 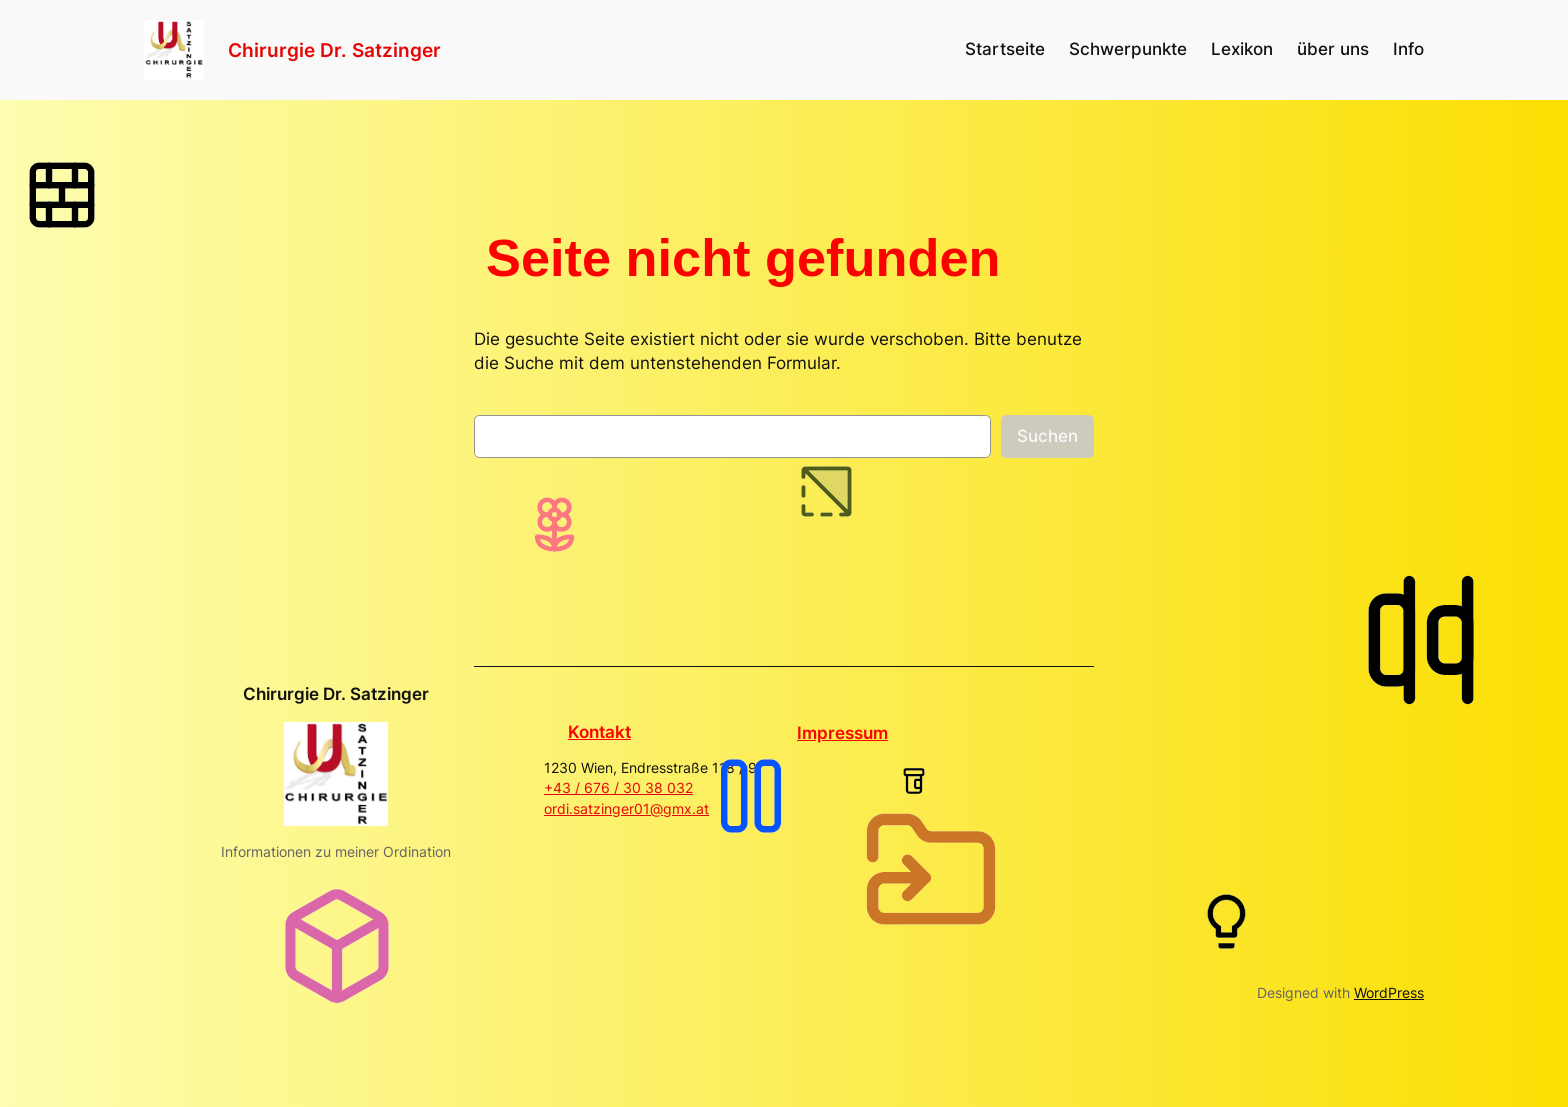 What do you see at coordinates (1421, 640) in the screenshot?
I see `distribute objects horizontally from the end` at bounding box center [1421, 640].